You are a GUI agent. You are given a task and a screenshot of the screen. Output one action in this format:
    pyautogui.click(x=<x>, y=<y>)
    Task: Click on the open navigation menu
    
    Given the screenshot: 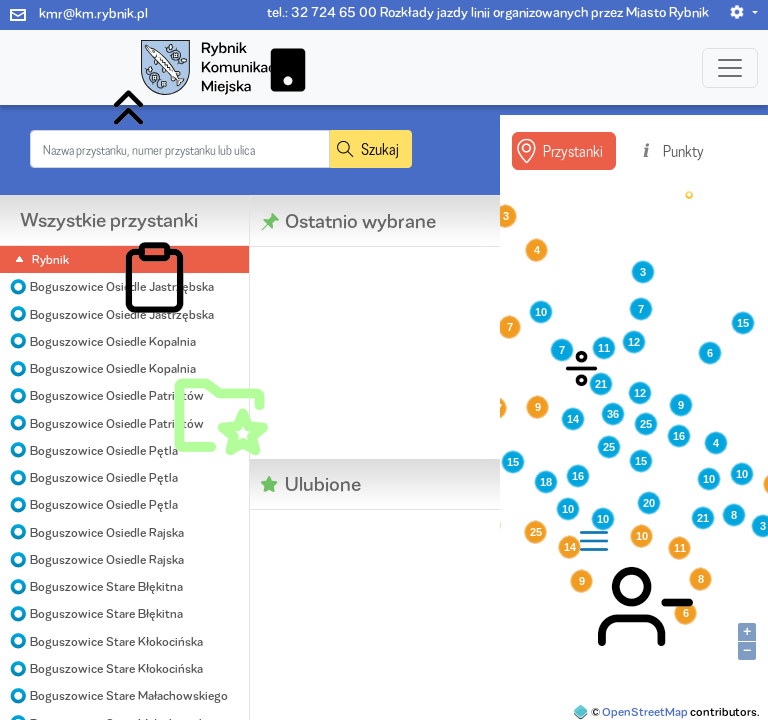 What is the action you would take?
    pyautogui.click(x=594, y=541)
    